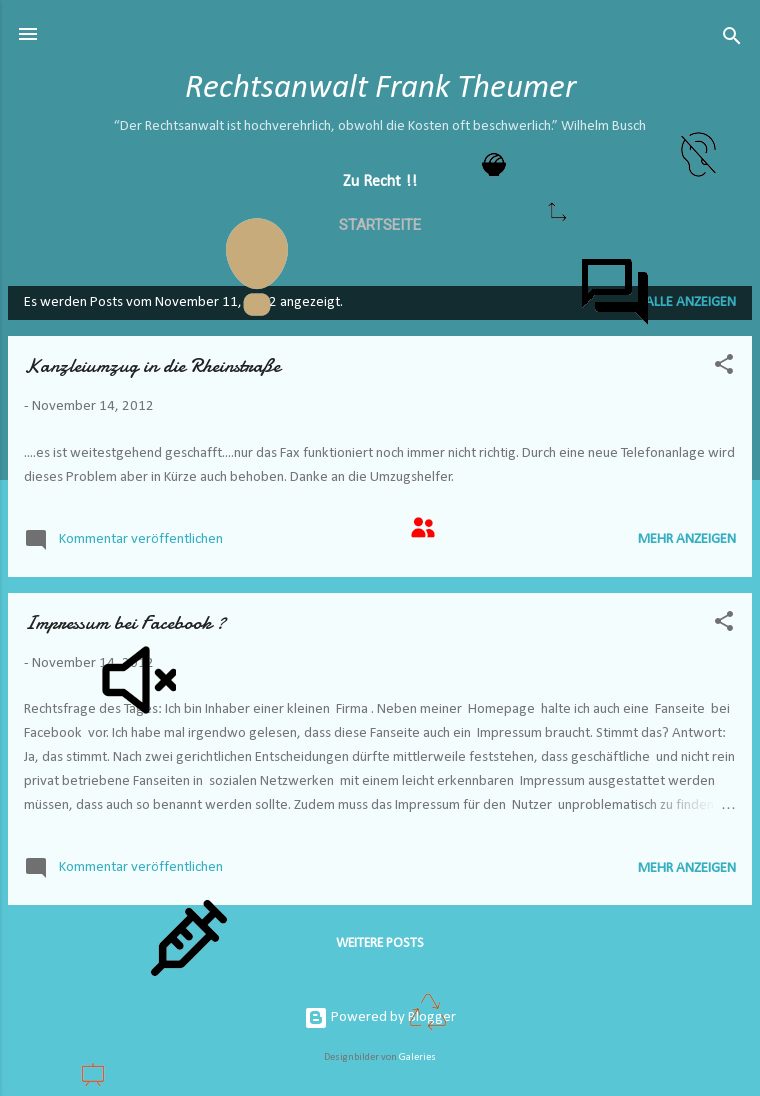 The width and height of the screenshot is (760, 1096). What do you see at coordinates (615, 292) in the screenshot?
I see `open chat or messaging feature` at bounding box center [615, 292].